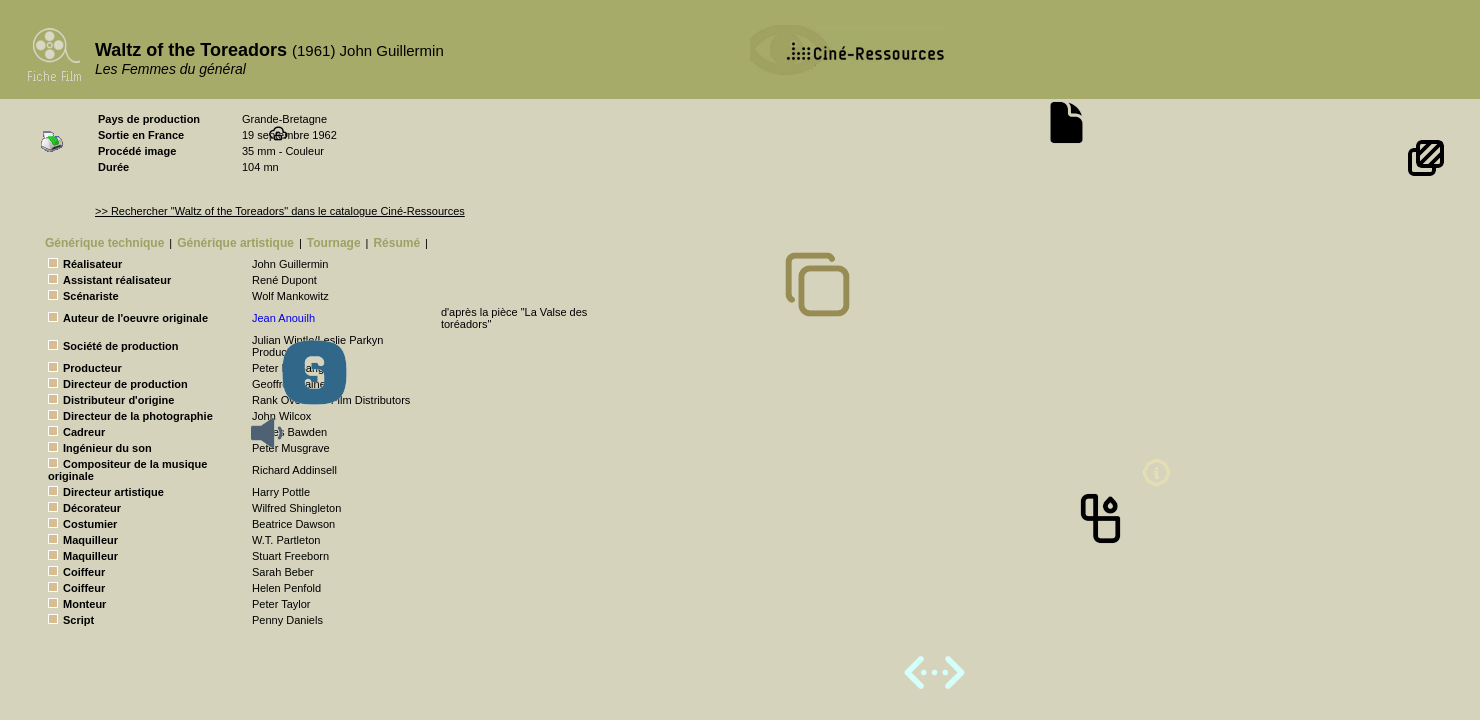 This screenshot has width=1480, height=720. I want to click on decrease audio volume, so click(266, 433).